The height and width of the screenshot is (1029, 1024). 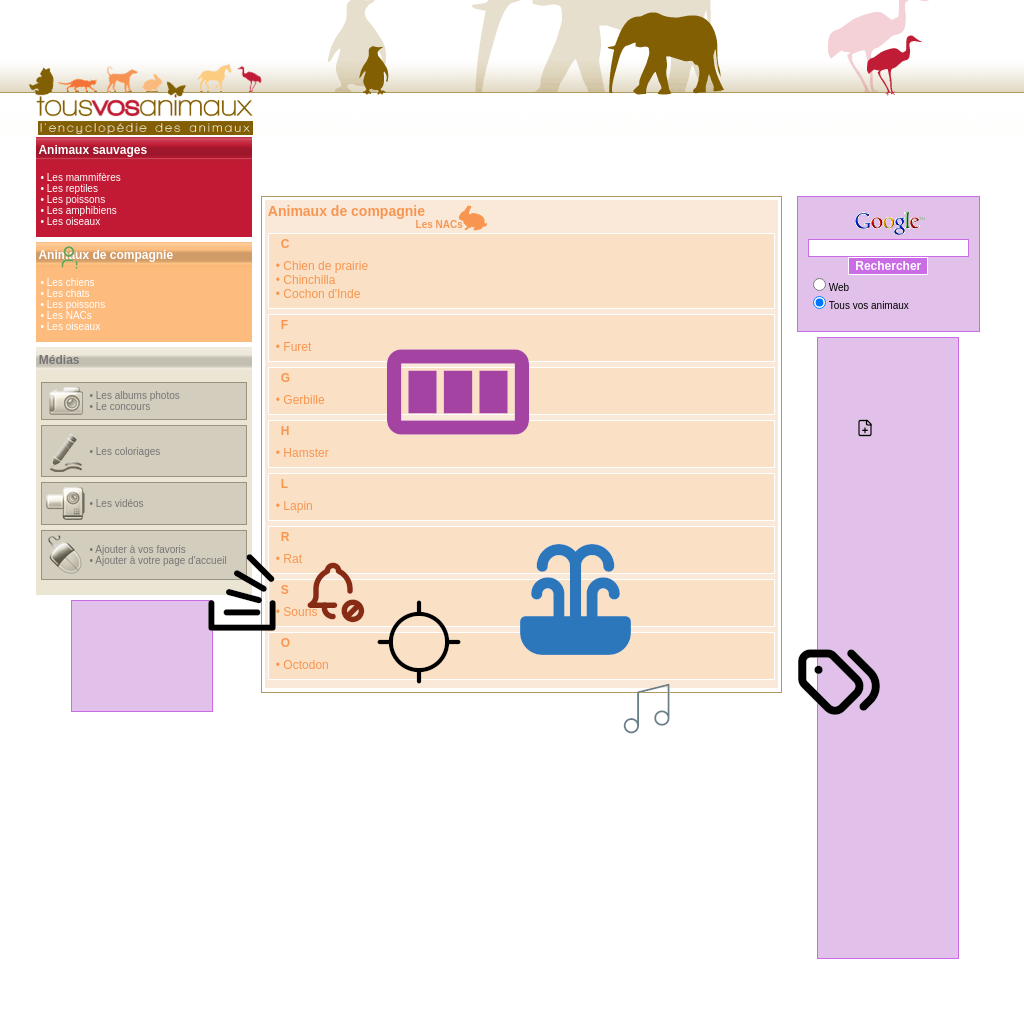 I want to click on manage tags or labels, so click(x=839, y=678).